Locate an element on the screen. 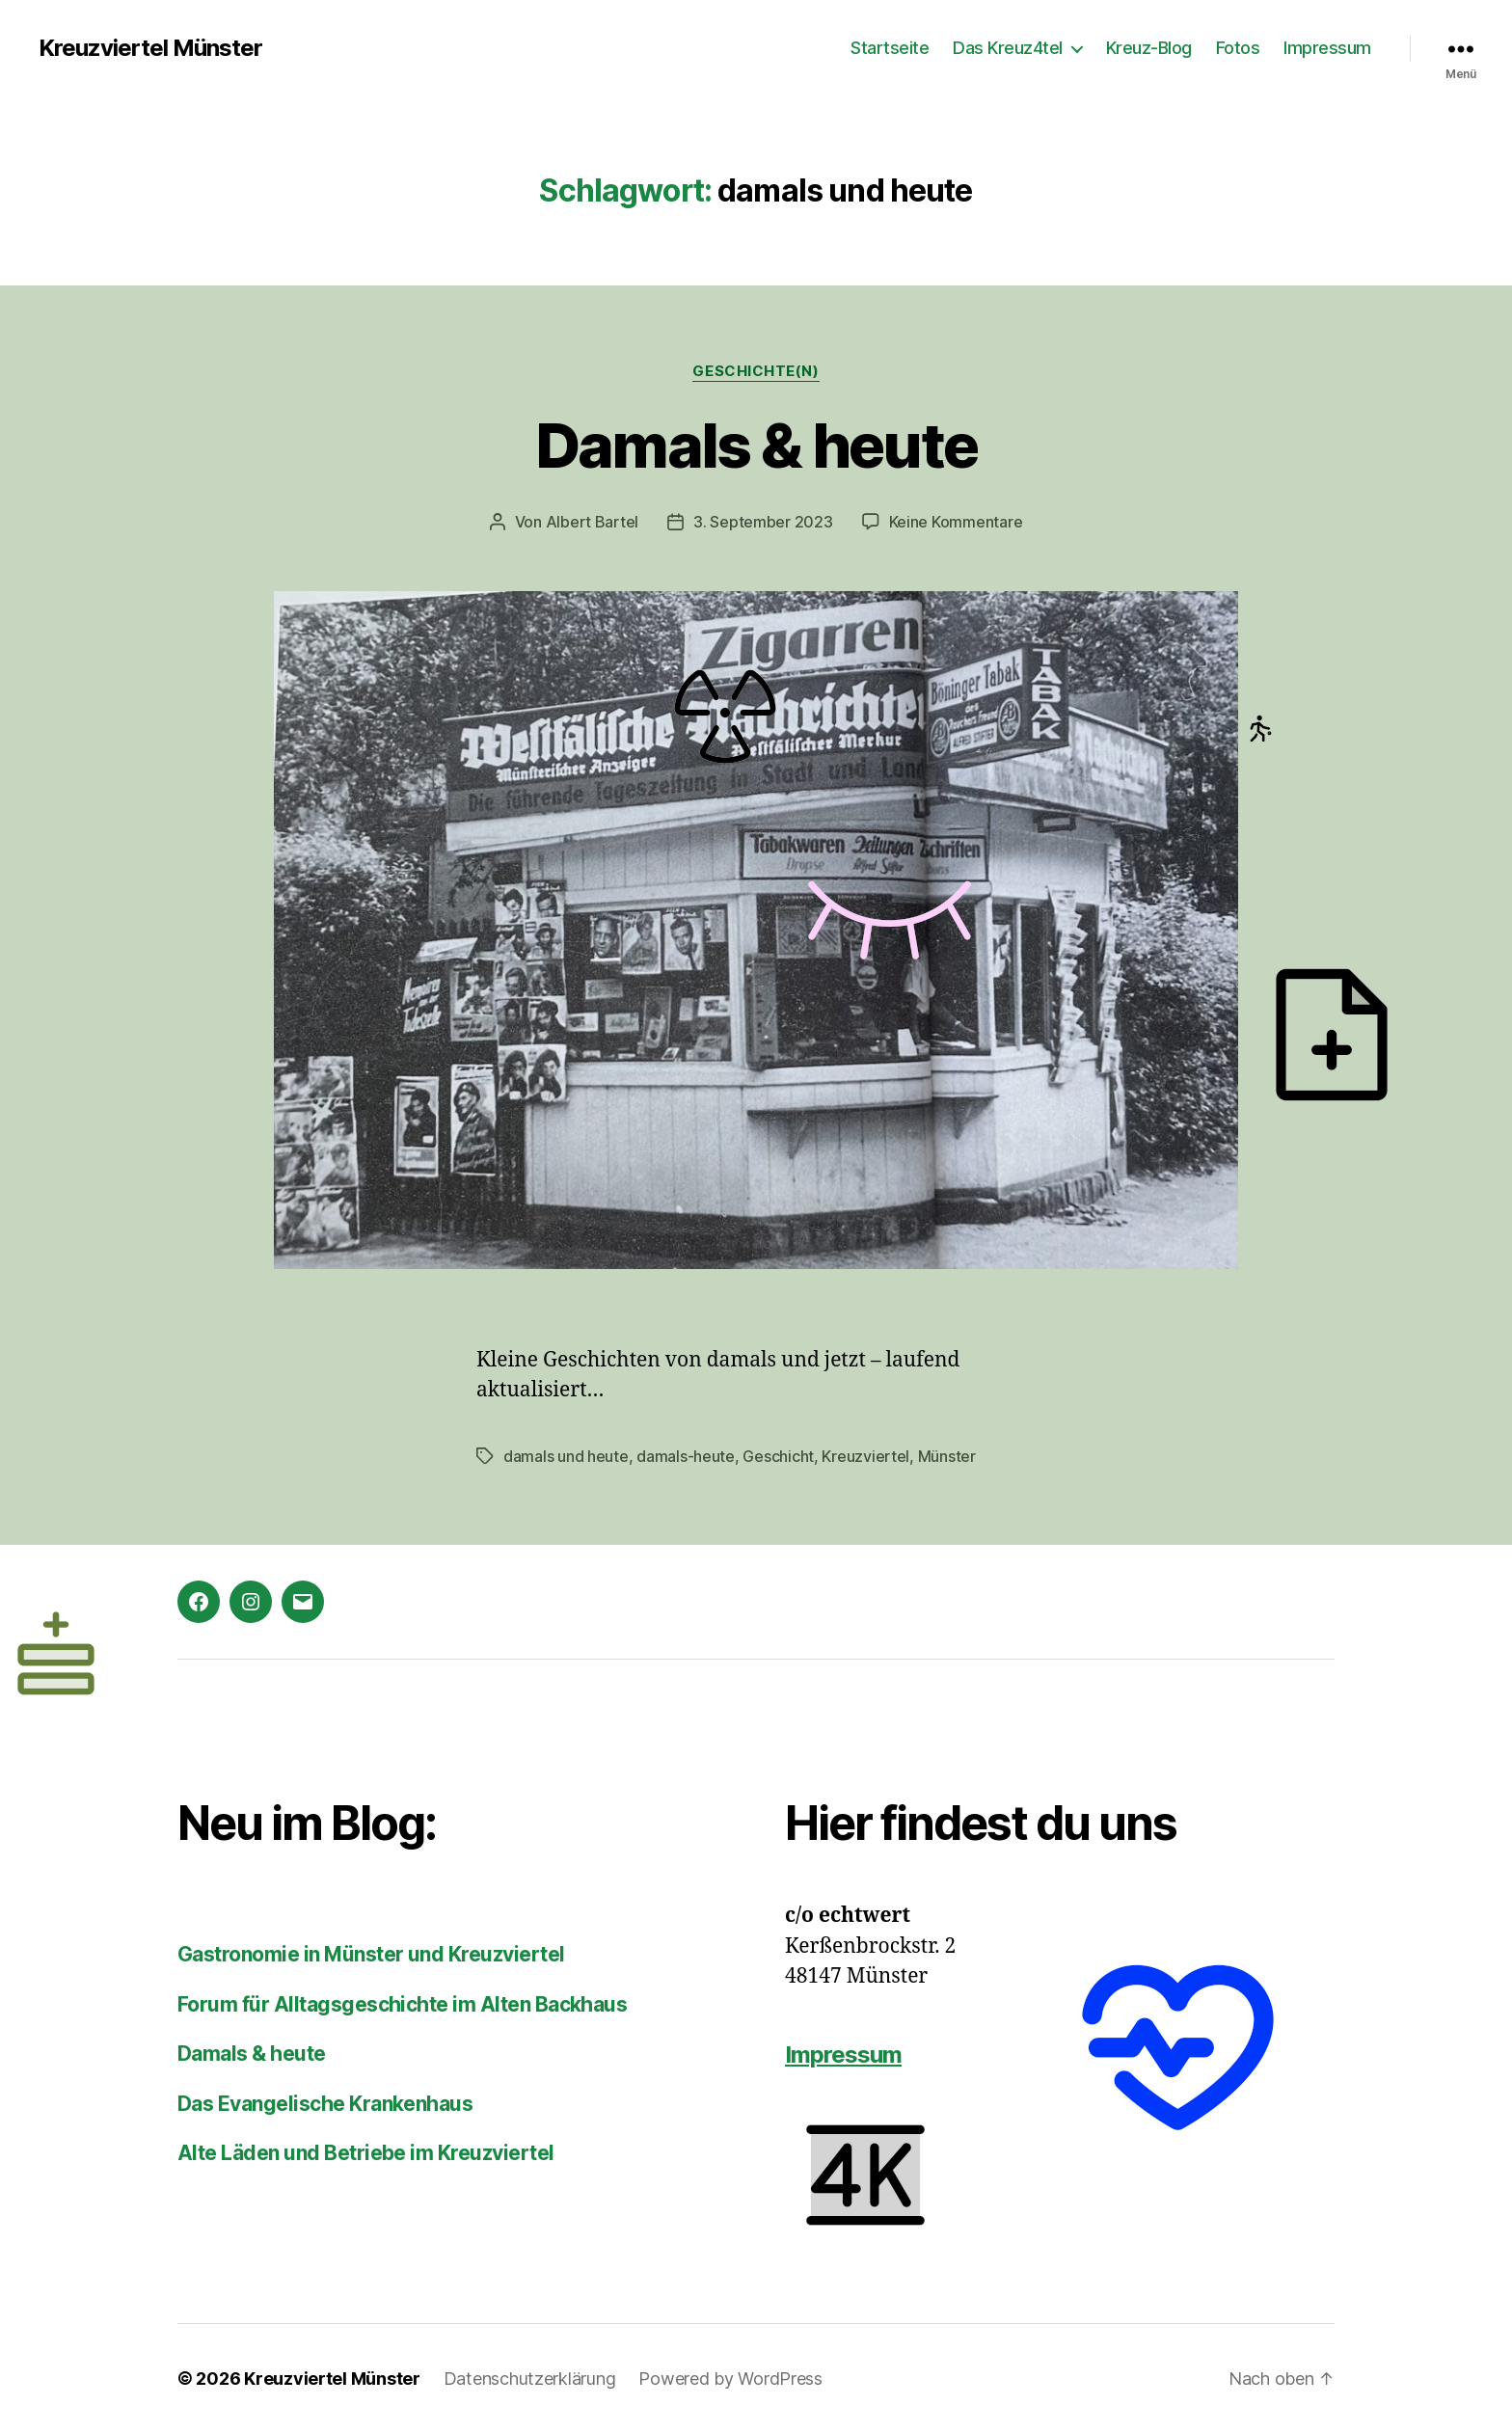  switch to 4K video resolution is located at coordinates (865, 2175).